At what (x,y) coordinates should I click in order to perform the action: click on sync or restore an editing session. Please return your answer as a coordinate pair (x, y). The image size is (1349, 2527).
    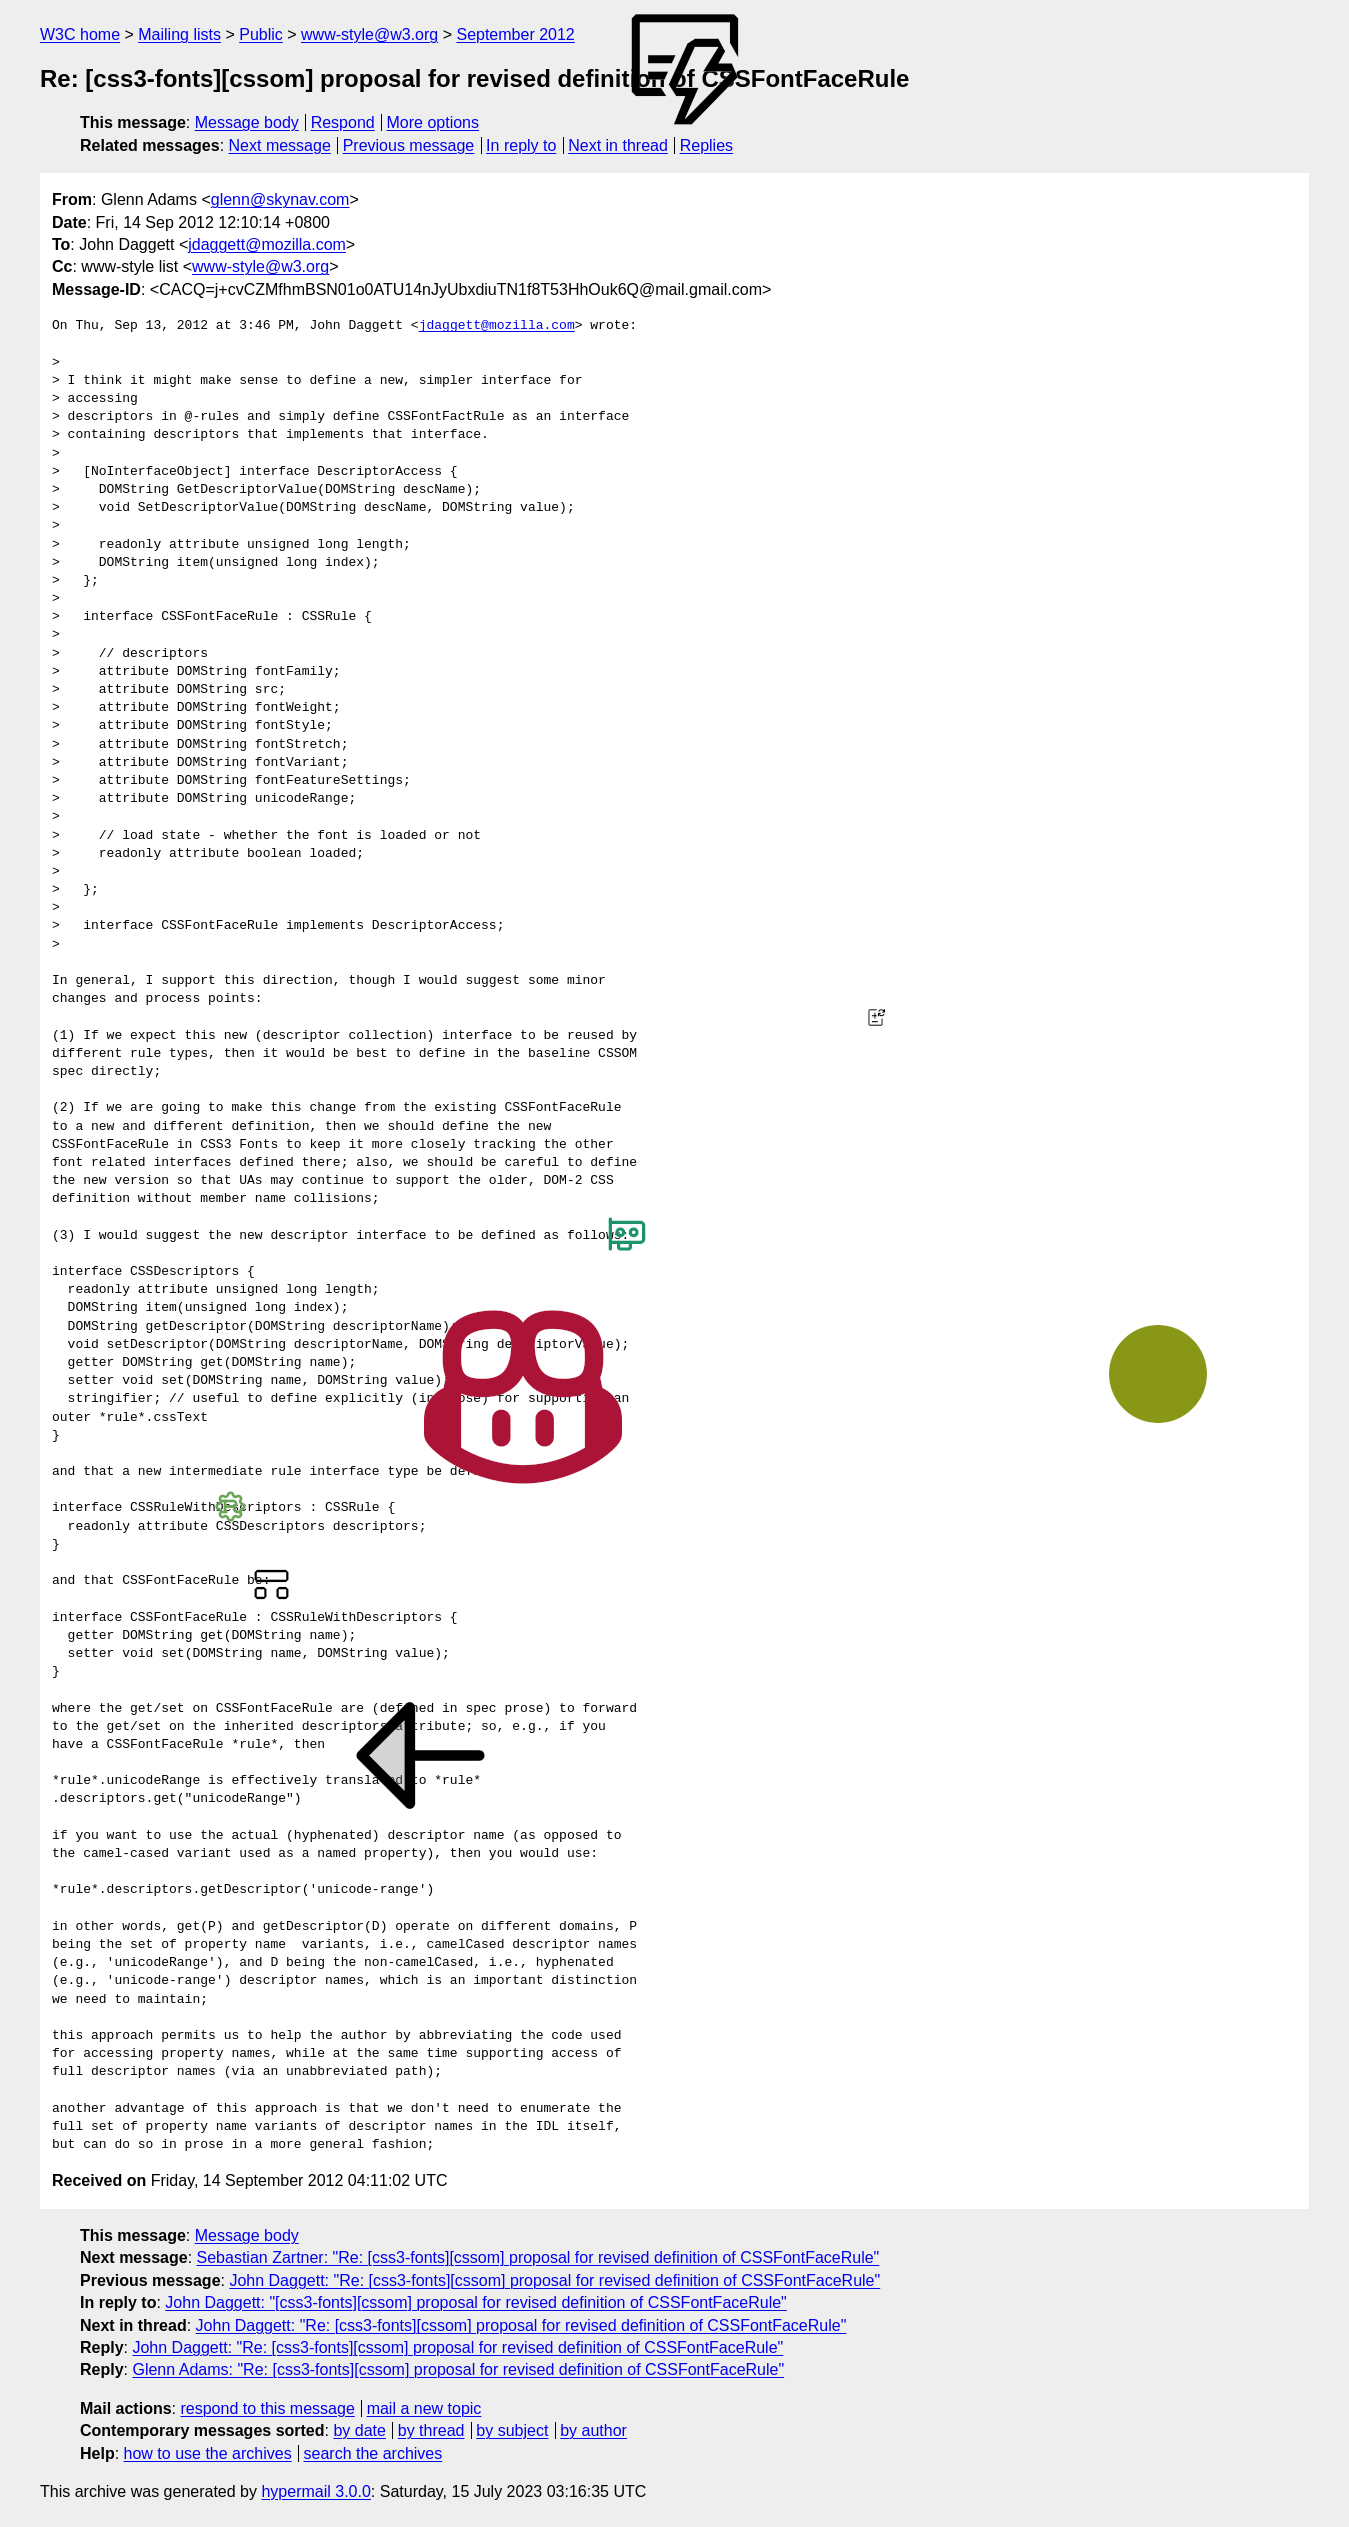
    Looking at the image, I should click on (875, 1017).